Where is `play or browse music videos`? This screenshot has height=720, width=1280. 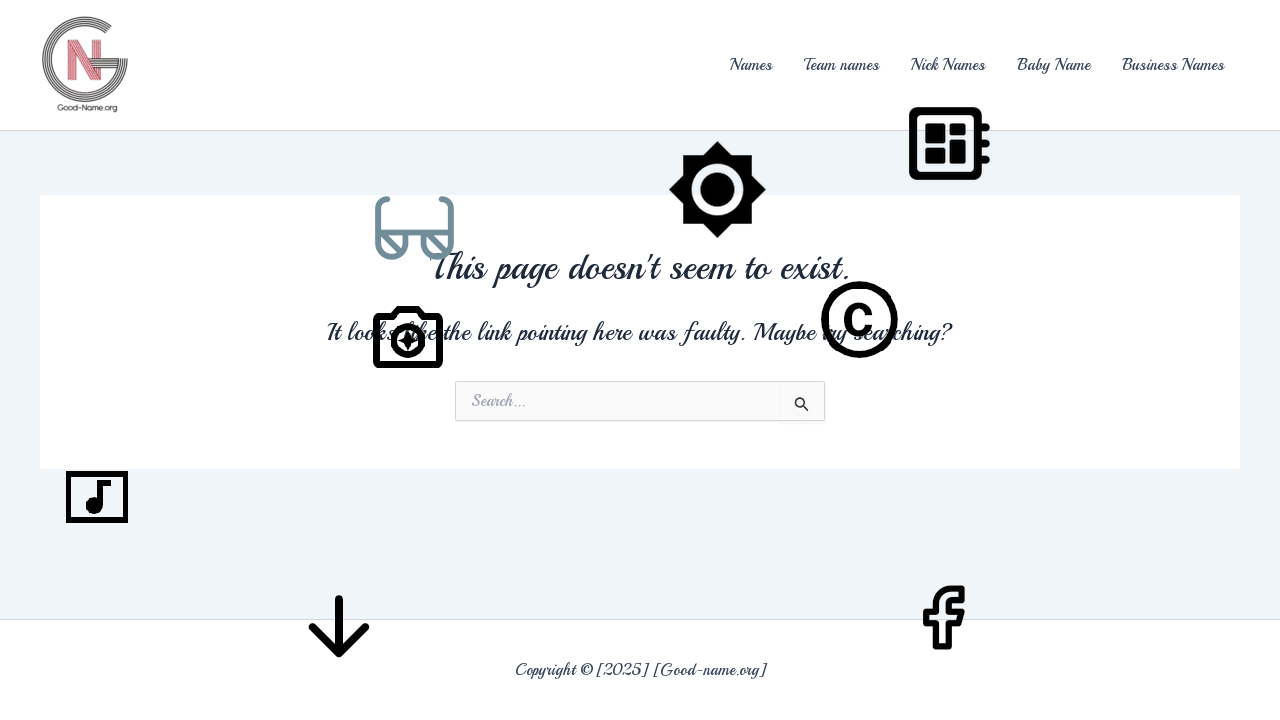
play or browse music videos is located at coordinates (97, 497).